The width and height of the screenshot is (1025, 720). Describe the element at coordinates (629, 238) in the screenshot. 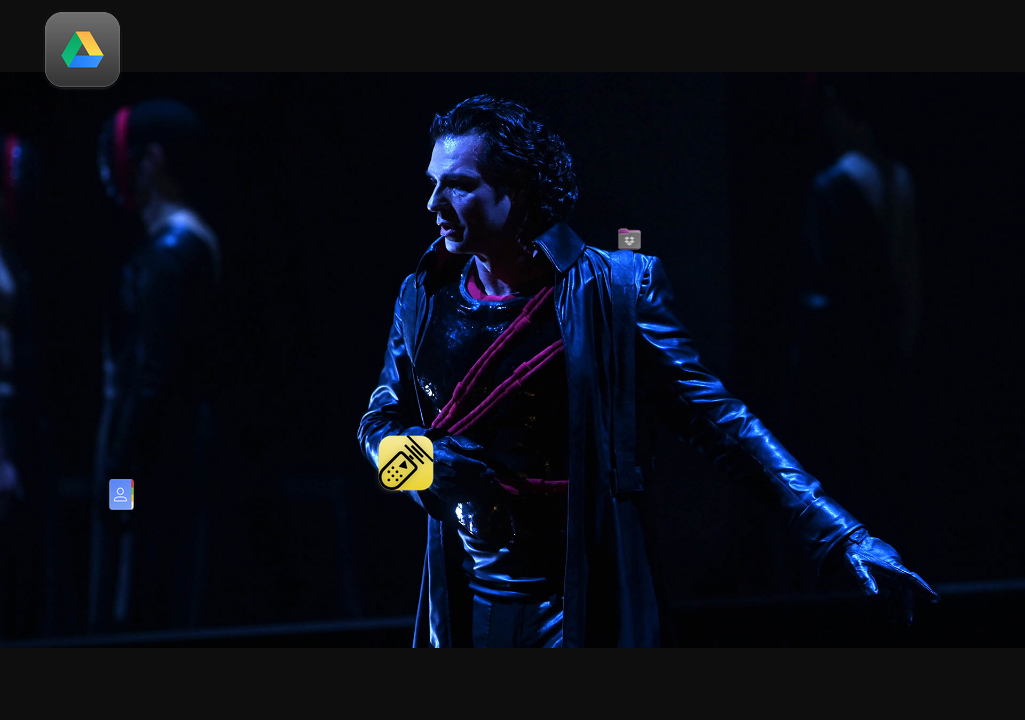

I see `open your Dropbox folder` at that location.